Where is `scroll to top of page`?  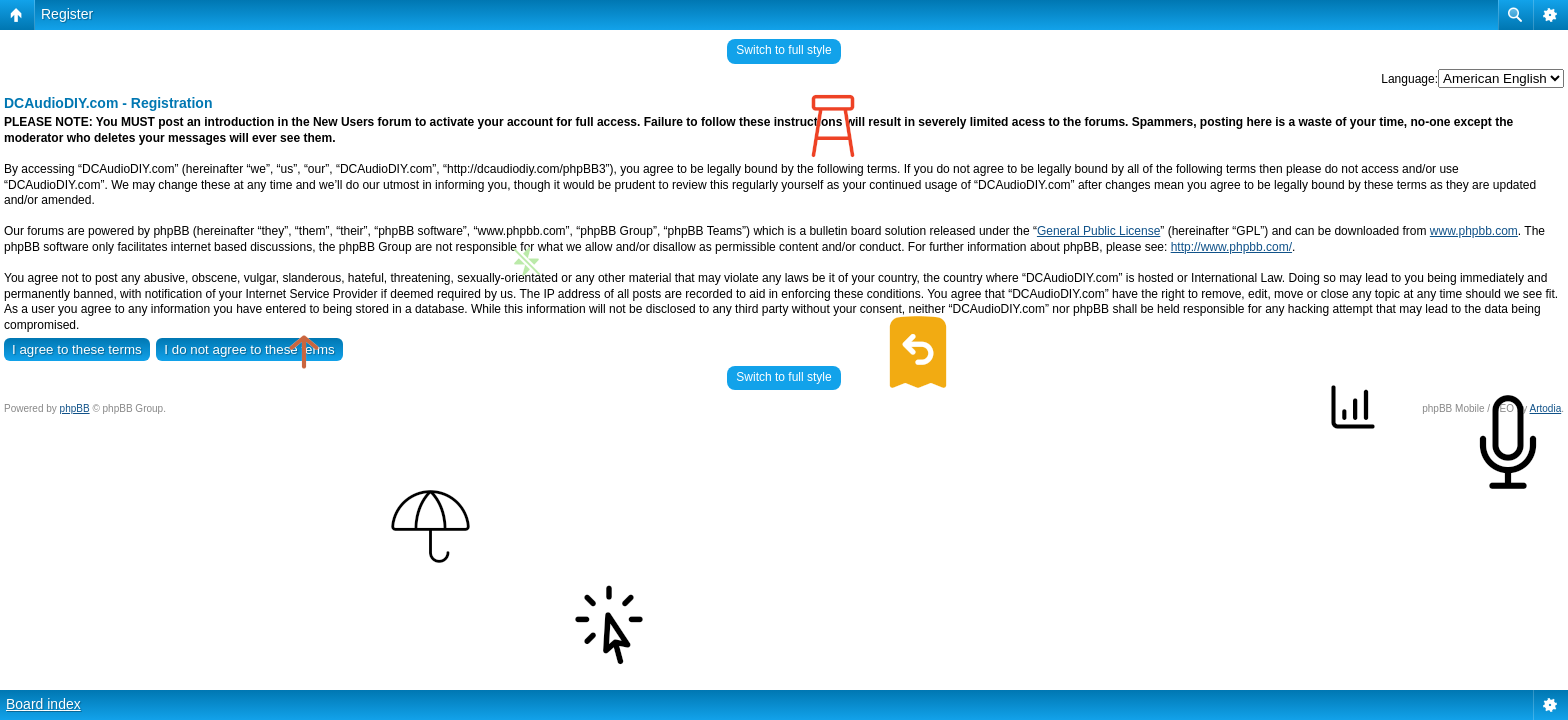 scroll to top of page is located at coordinates (304, 352).